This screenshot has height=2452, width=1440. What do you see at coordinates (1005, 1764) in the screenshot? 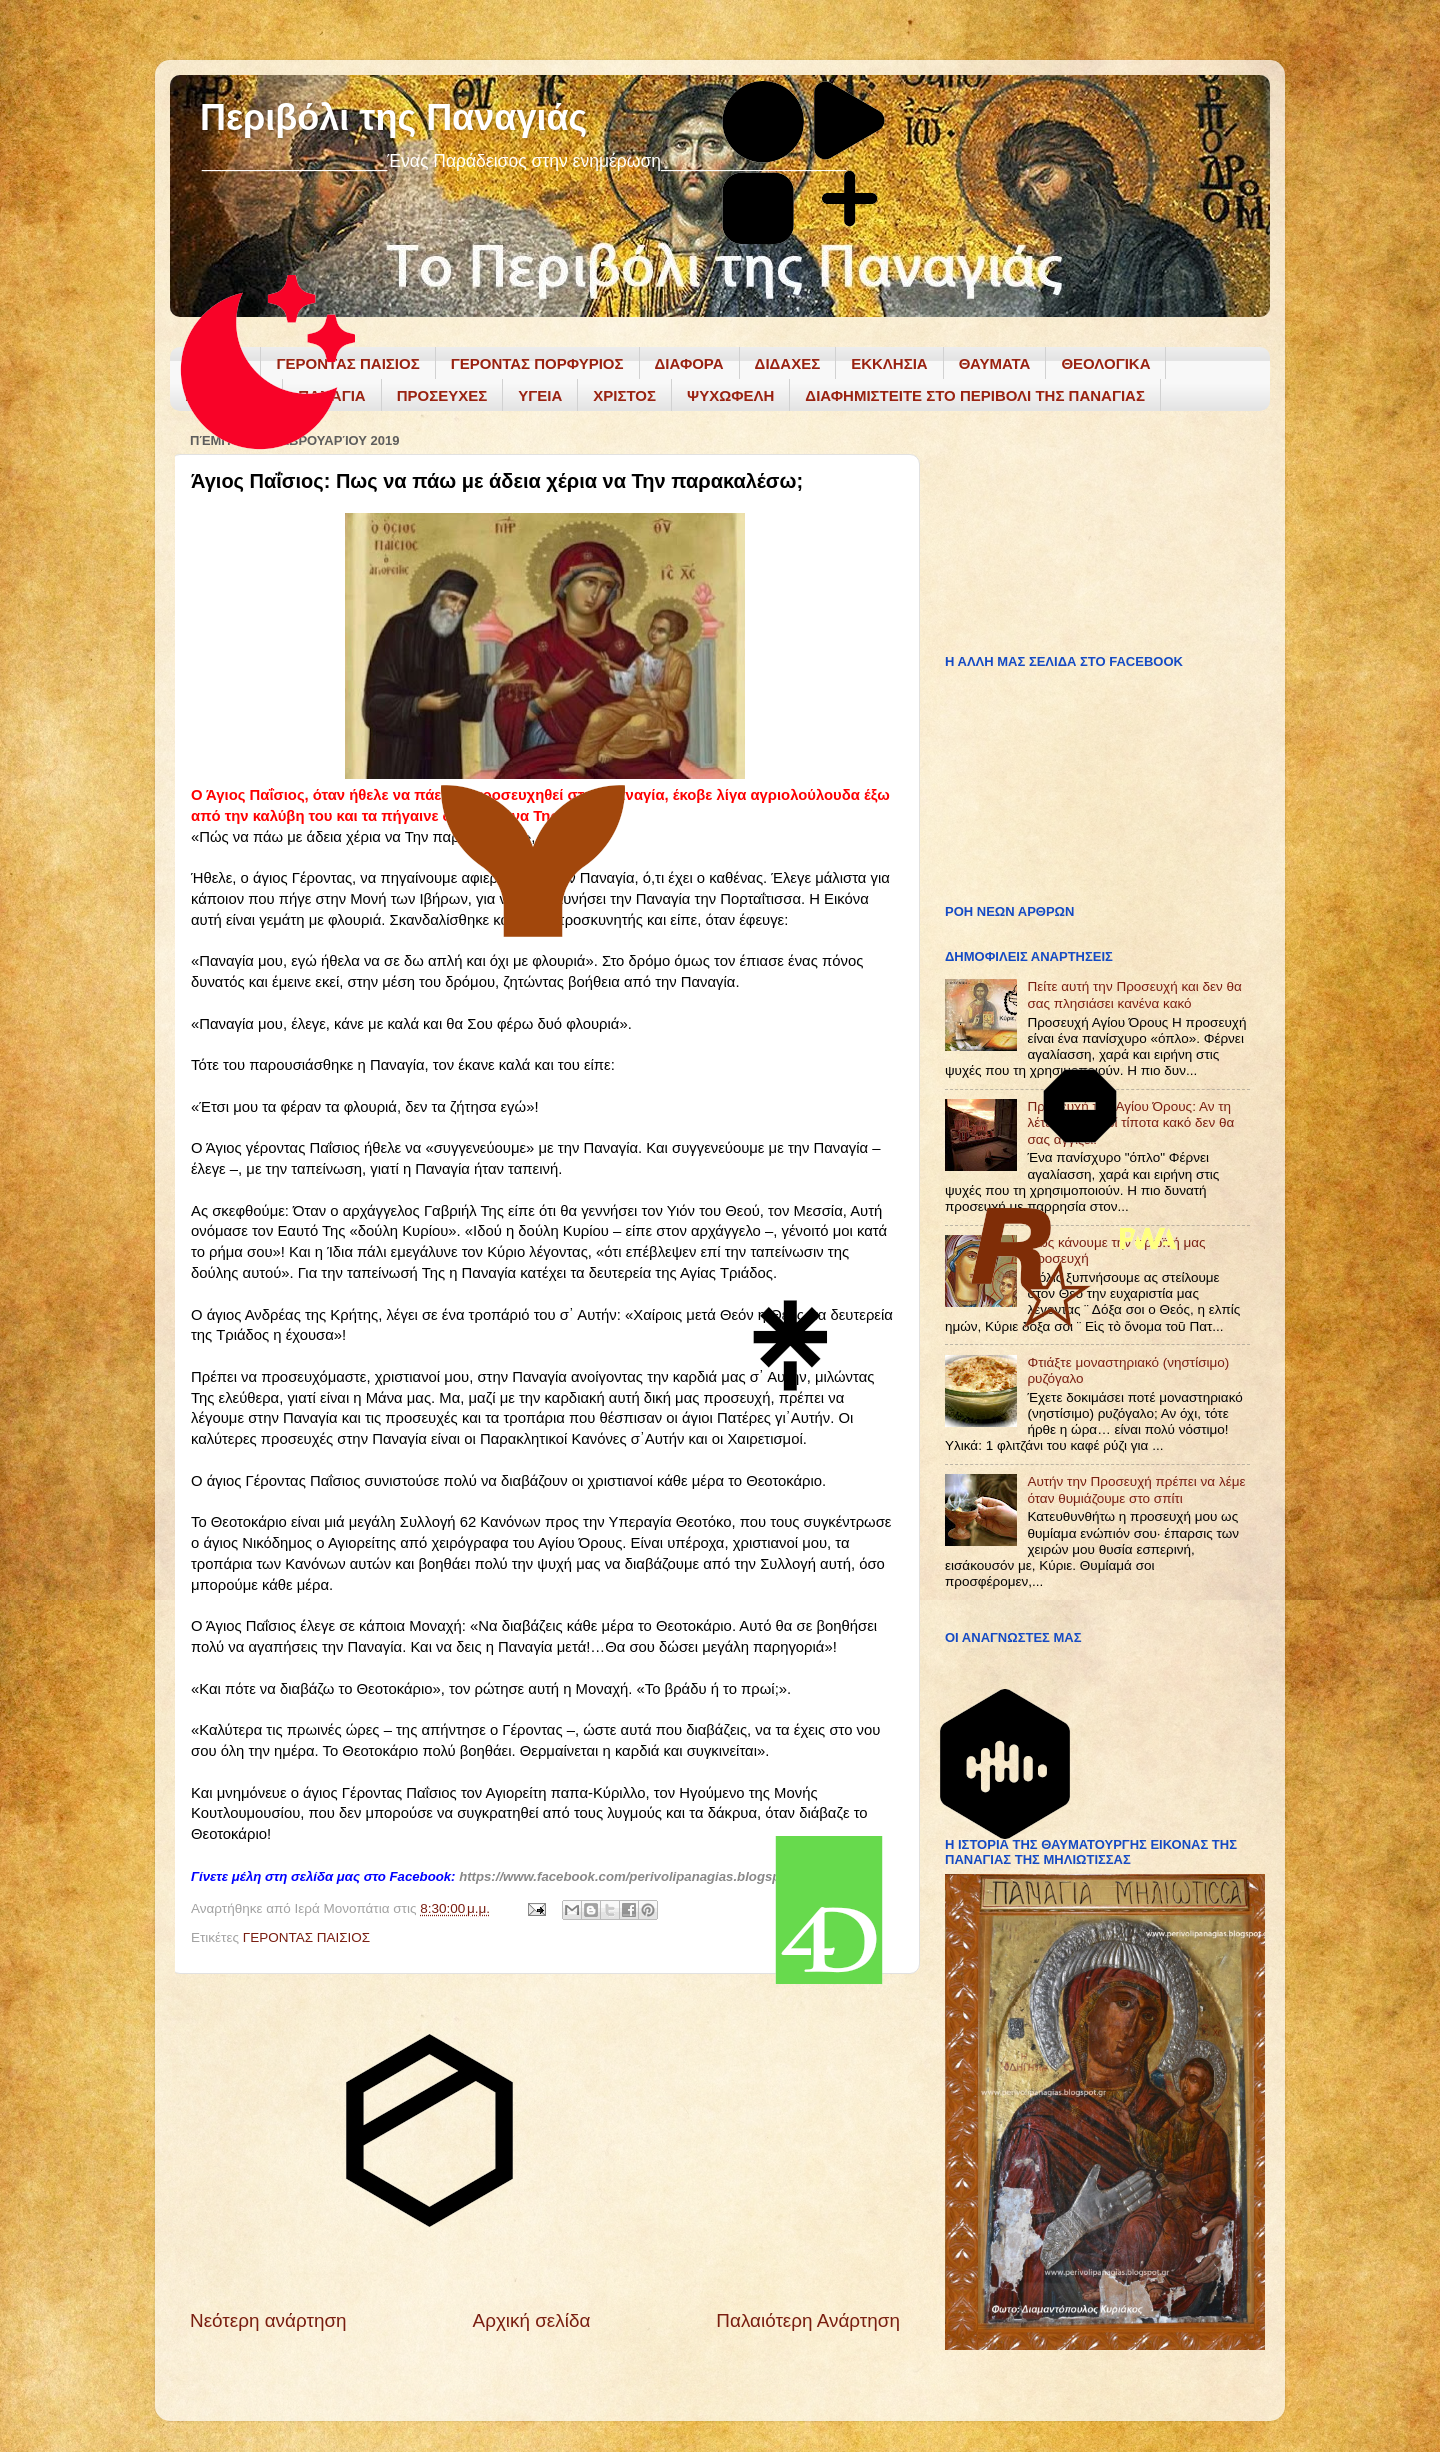
I see `open the Castbox podcast app` at bounding box center [1005, 1764].